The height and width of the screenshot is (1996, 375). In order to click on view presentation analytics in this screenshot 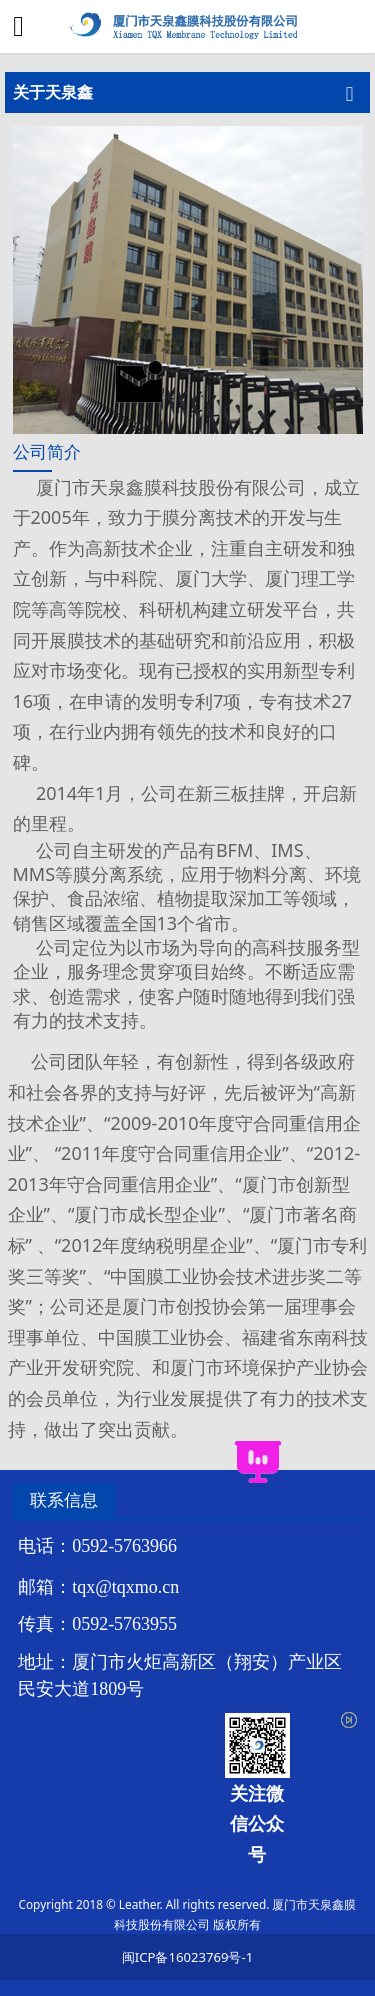, I will do `click(258, 1462)`.